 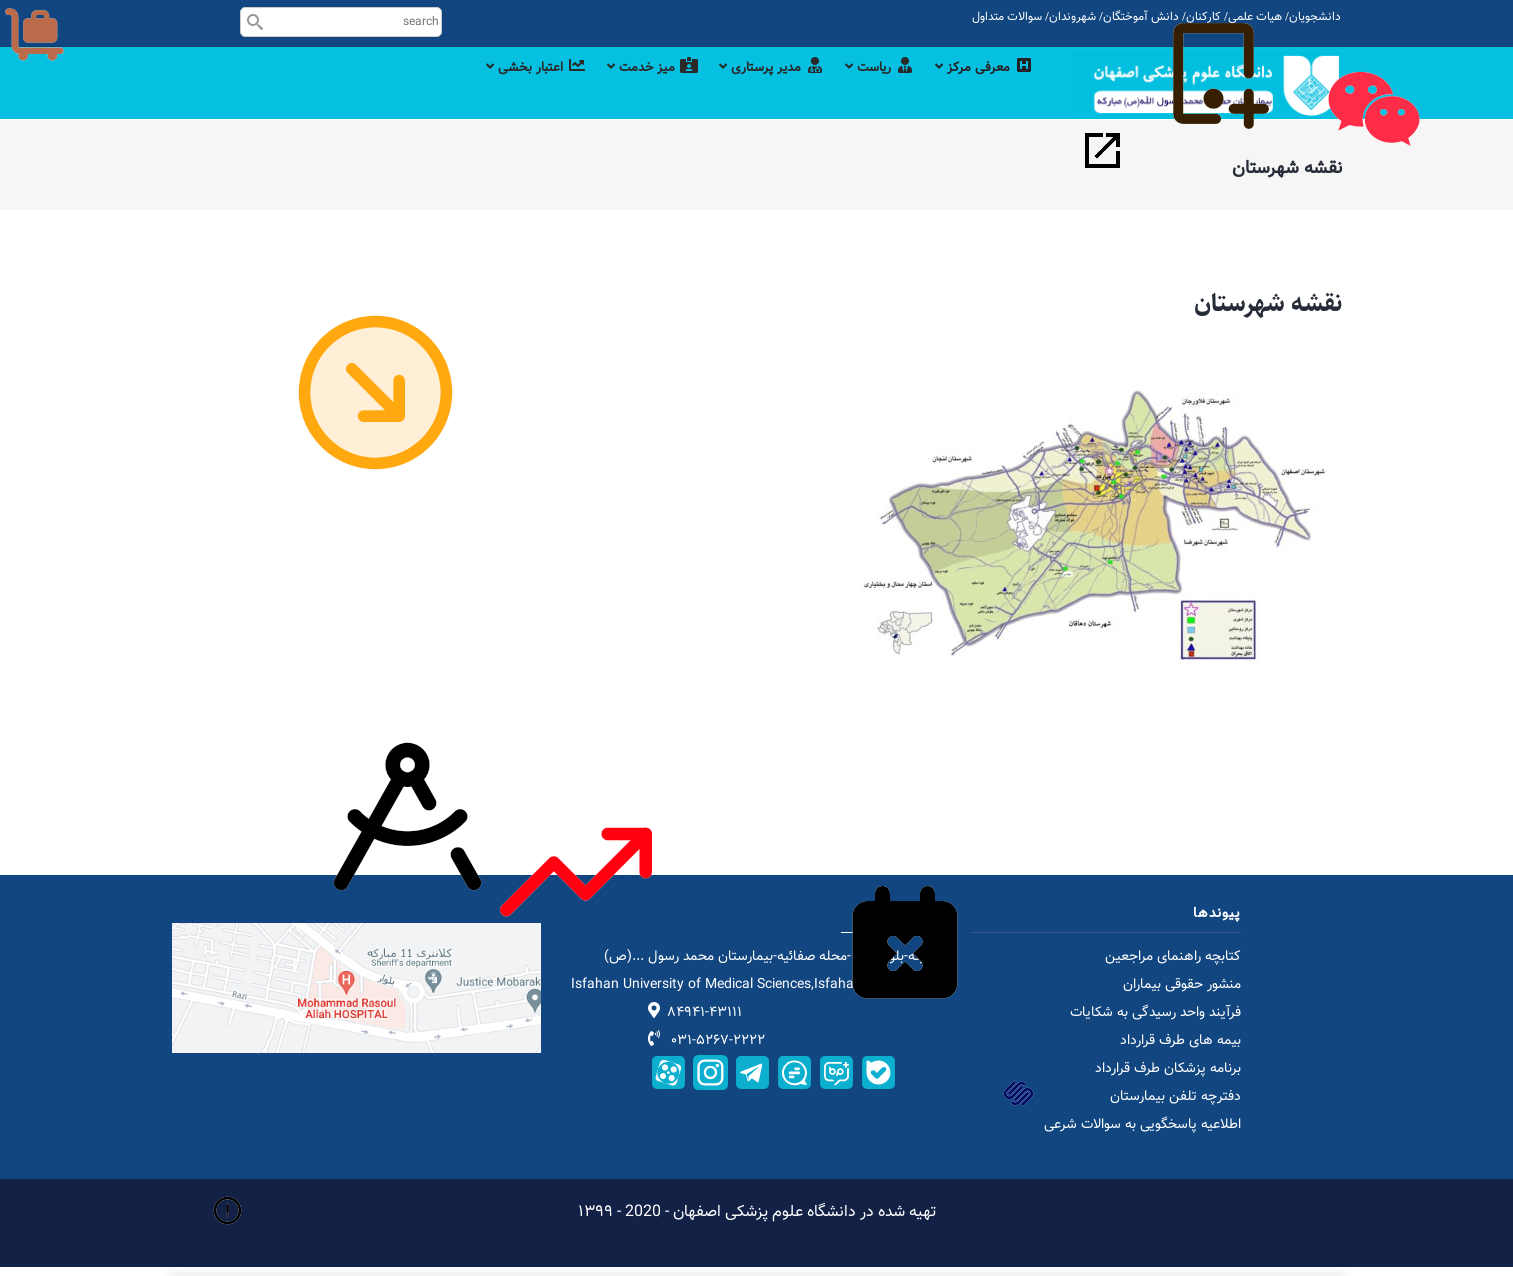 I want to click on navigate to the next item or section, so click(x=375, y=392).